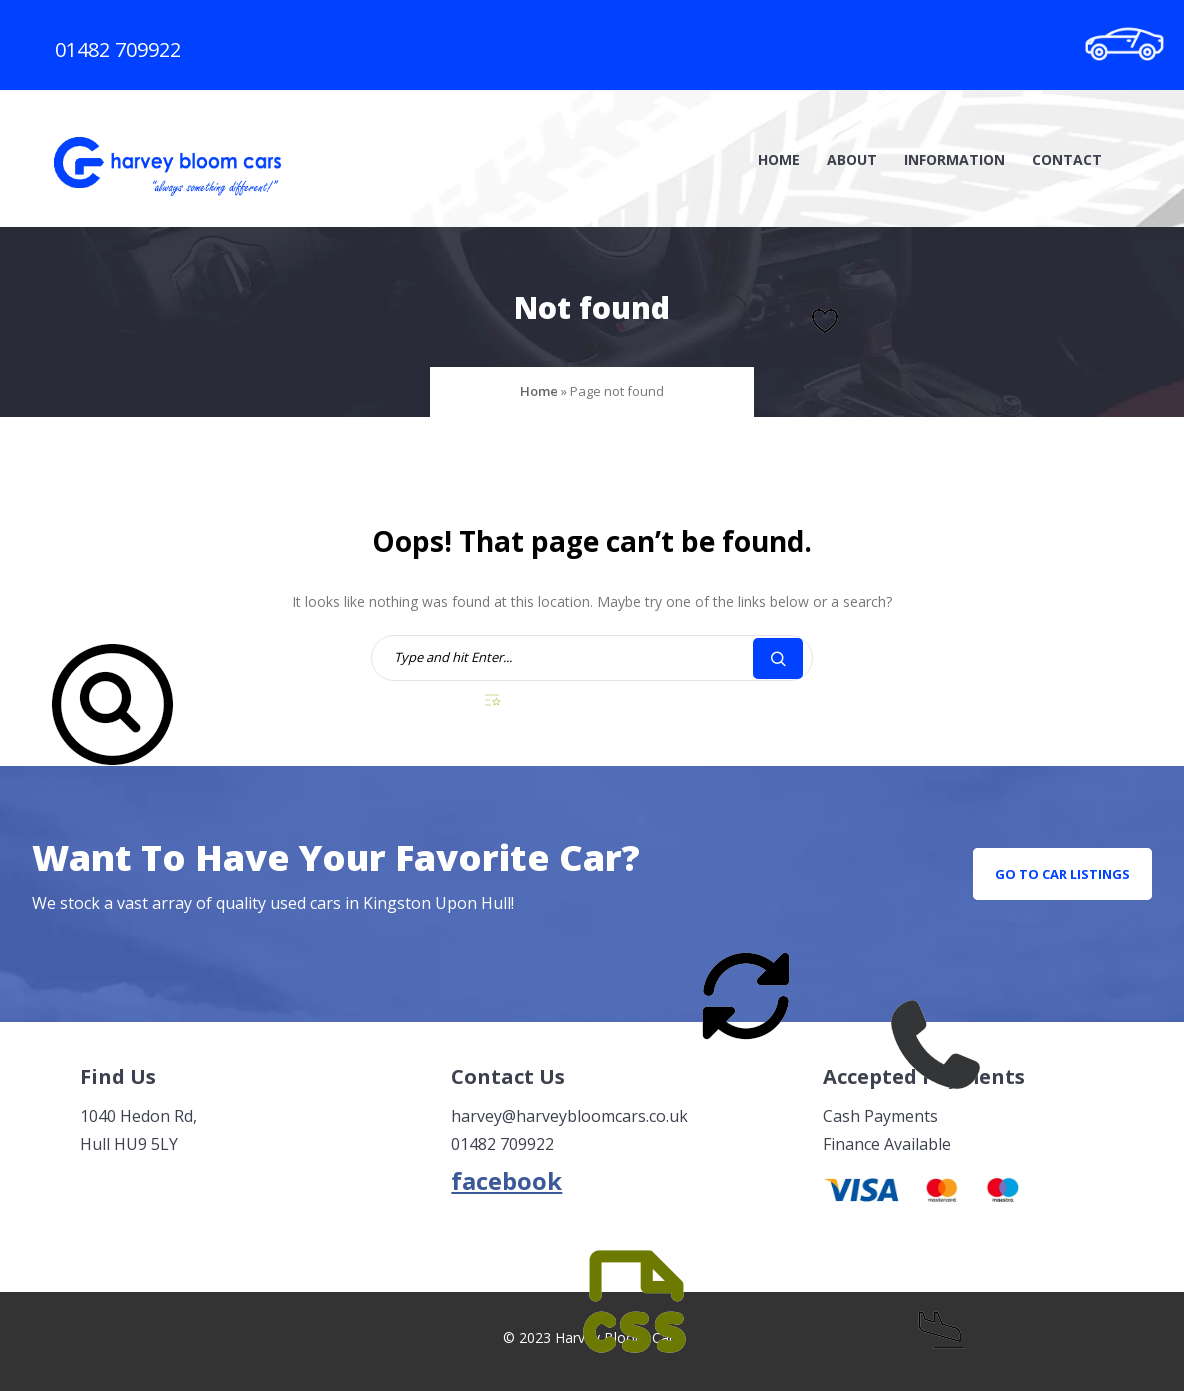 This screenshot has width=1184, height=1391. I want to click on open a CSS stylesheet file, so click(636, 1305).